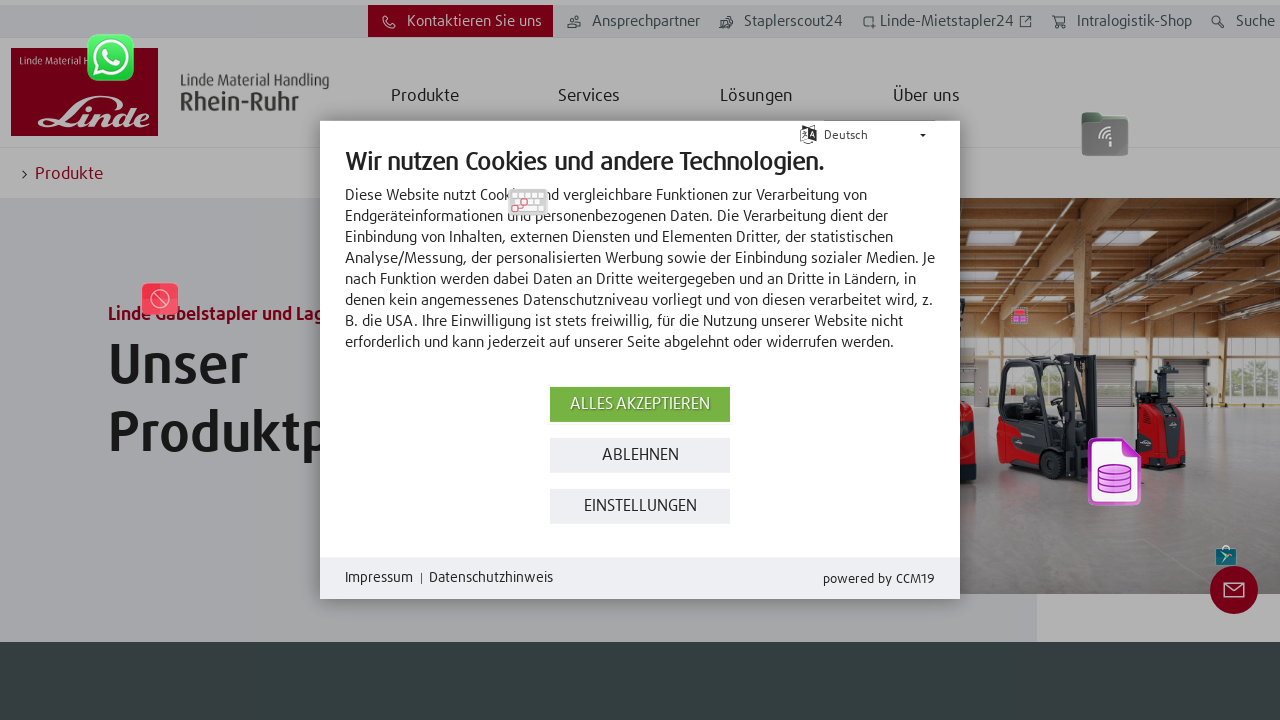  Describe the element at coordinates (1114, 471) in the screenshot. I see `open a database template file` at that location.